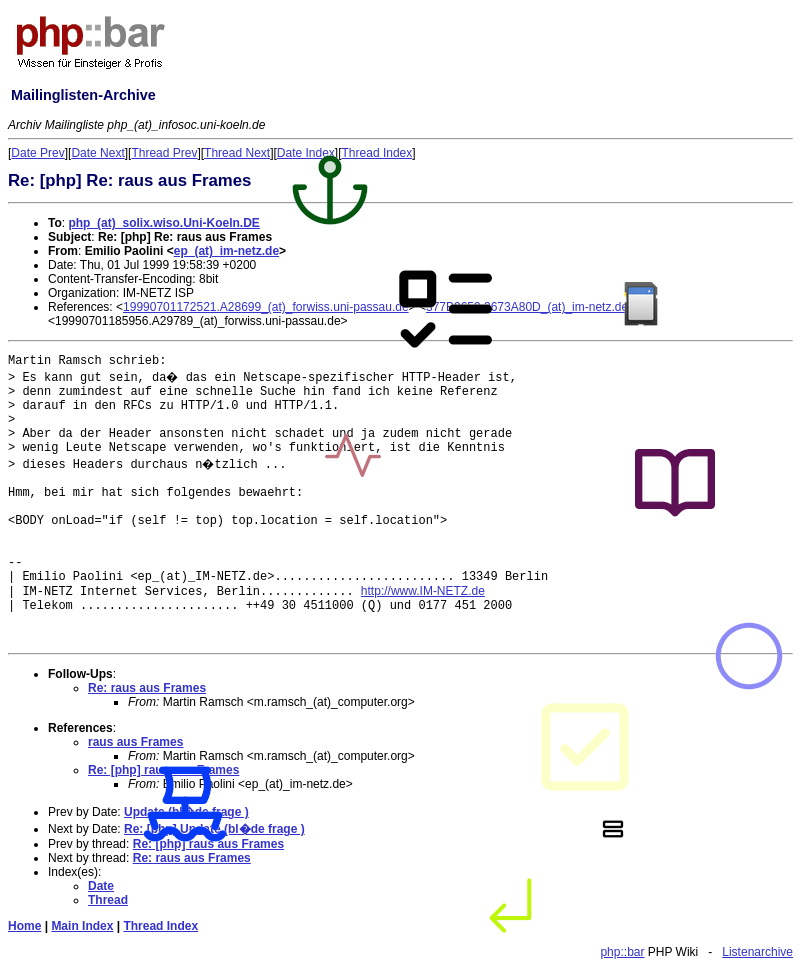 The height and width of the screenshot is (971, 801). I want to click on view repository activity and insights, so click(353, 456).